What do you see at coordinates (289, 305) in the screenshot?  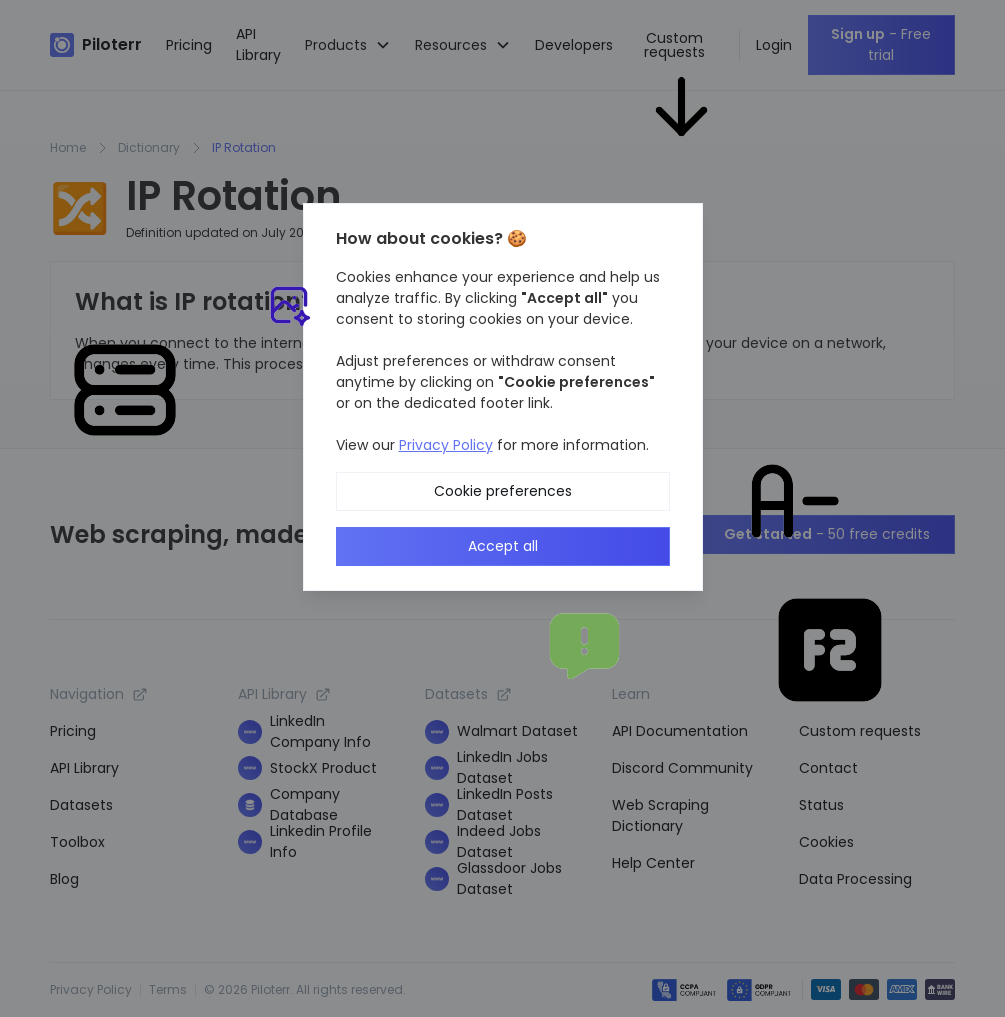 I see `enhance photo with AI or magic effects` at bounding box center [289, 305].